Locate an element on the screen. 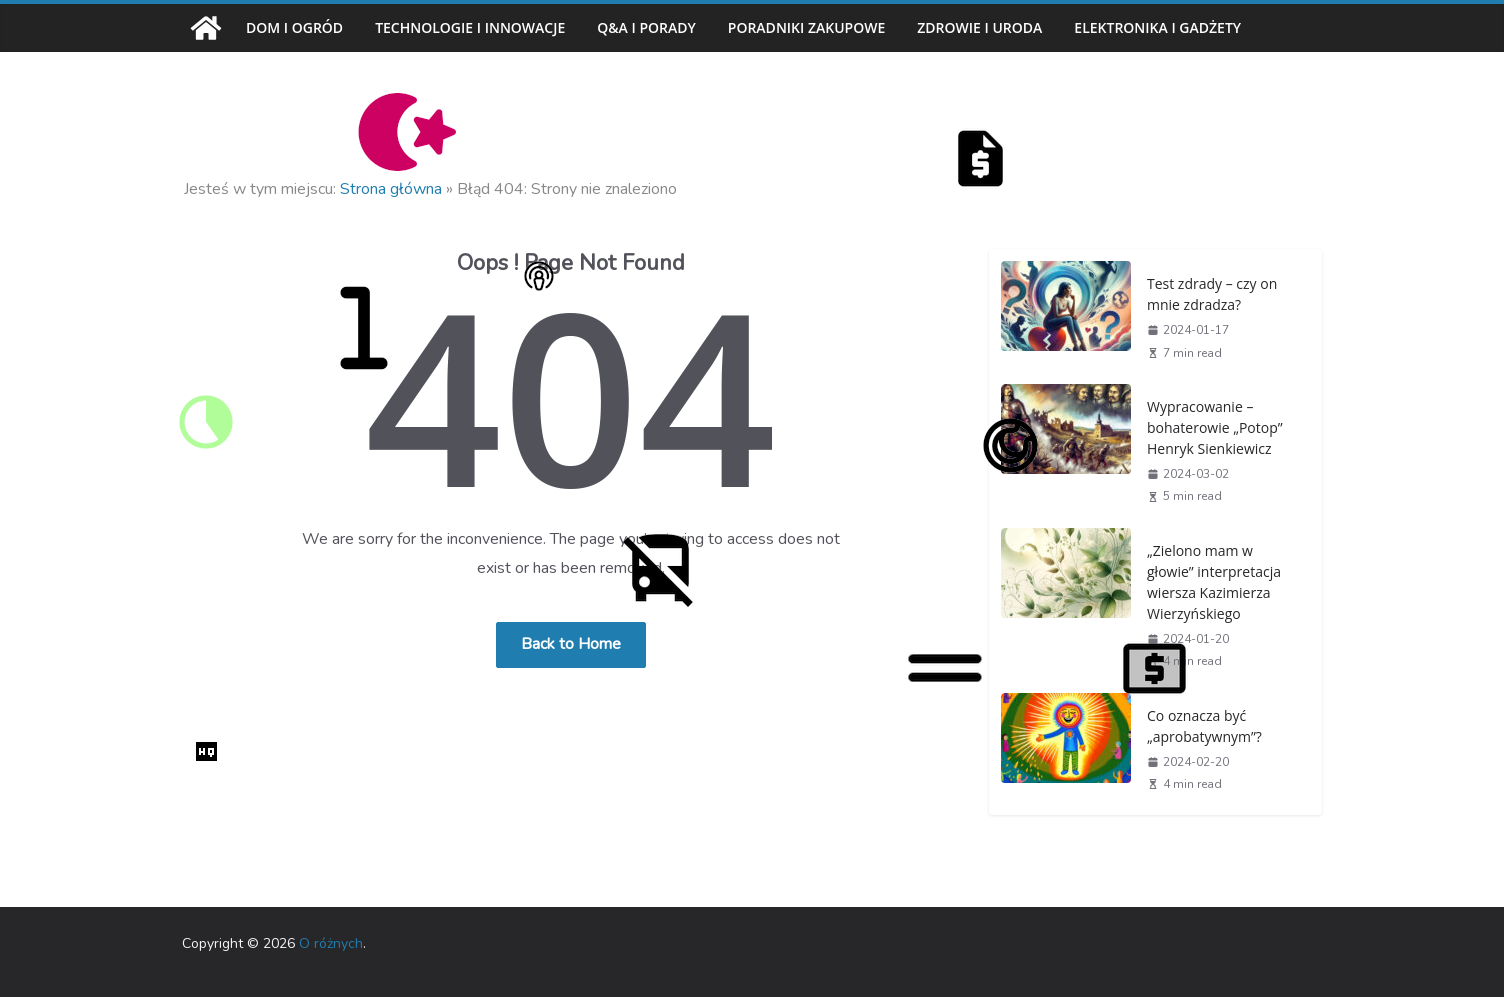  indicates Islamic religious content or settings is located at coordinates (404, 132).